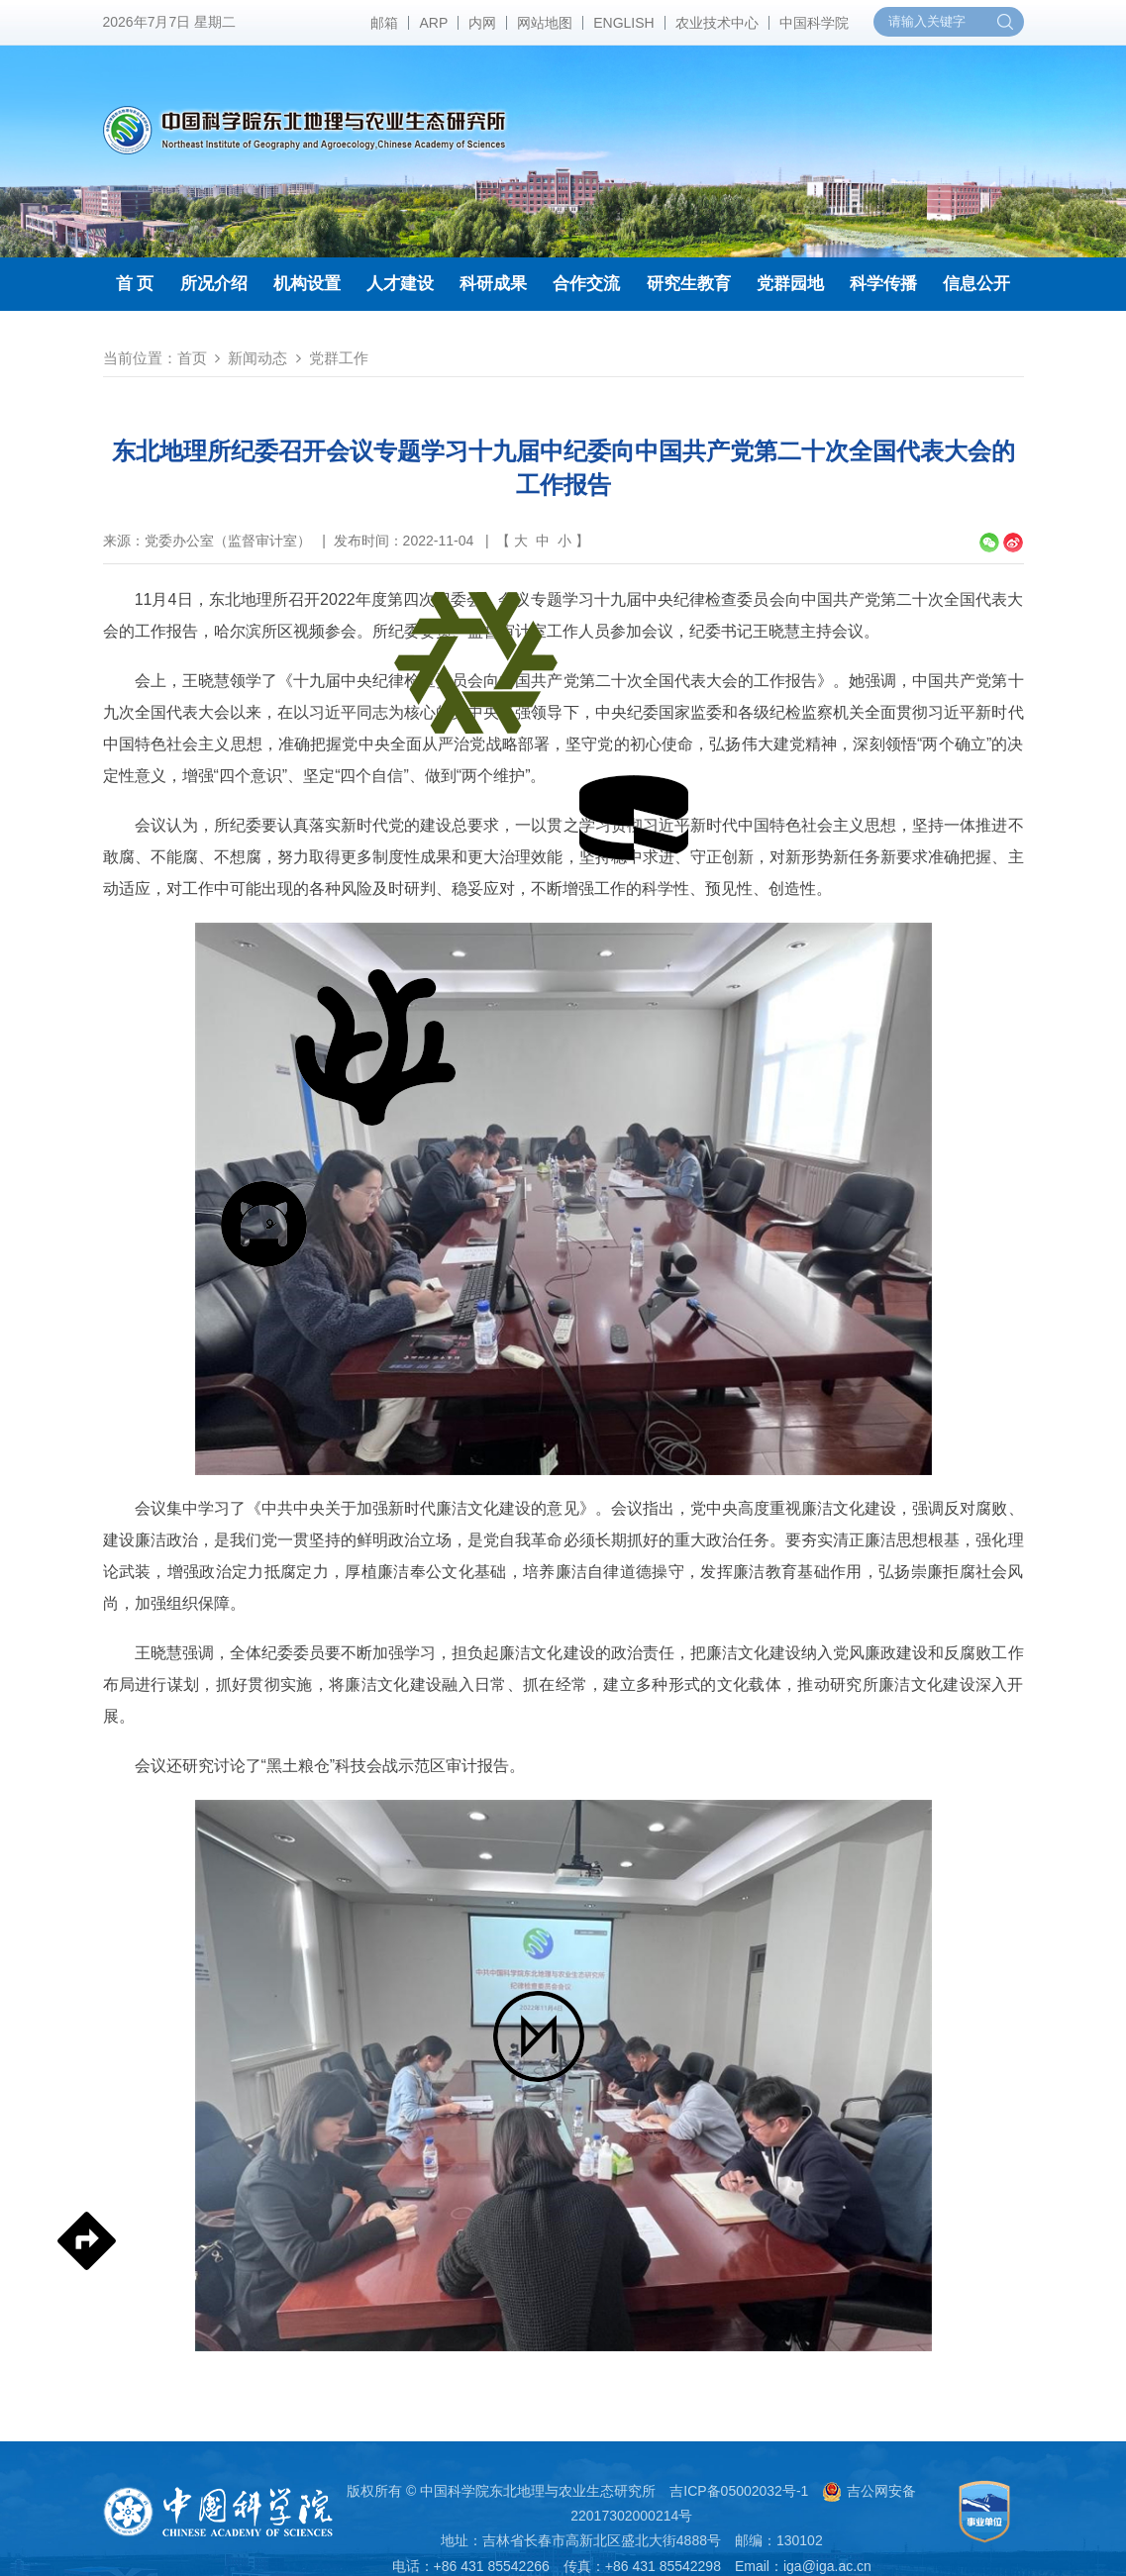 This screenshot has width=1126, height=2576. I want to click on osmc media center application logo, so click(539, 2036).